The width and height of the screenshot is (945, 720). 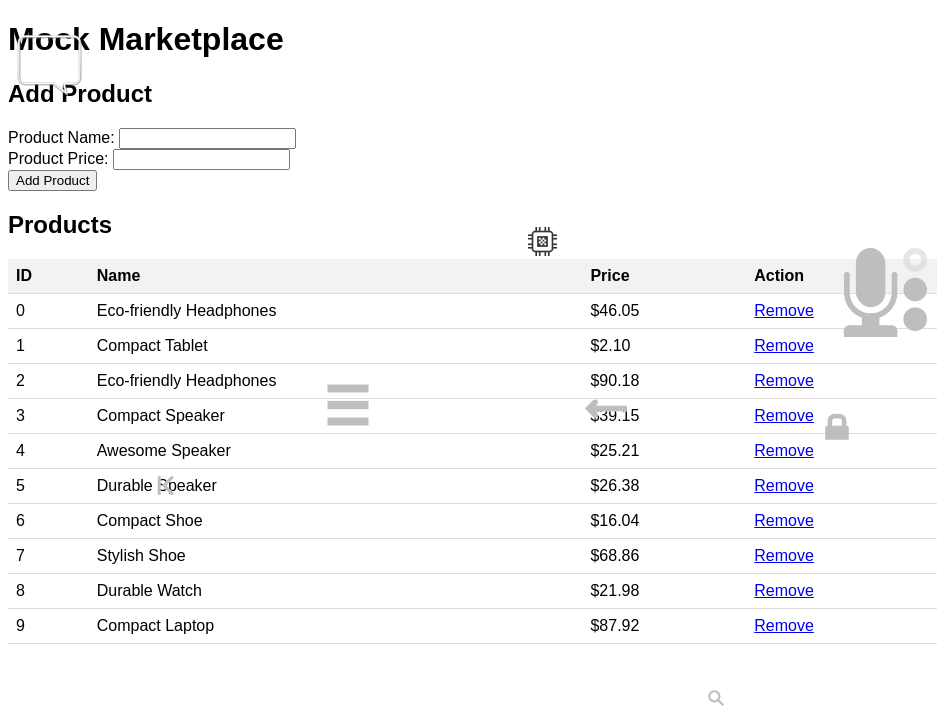 What do you see at coordinates (348, 405) in the screenshot?
I see `justify text to fill both margins` at bounding box center [348, 405].